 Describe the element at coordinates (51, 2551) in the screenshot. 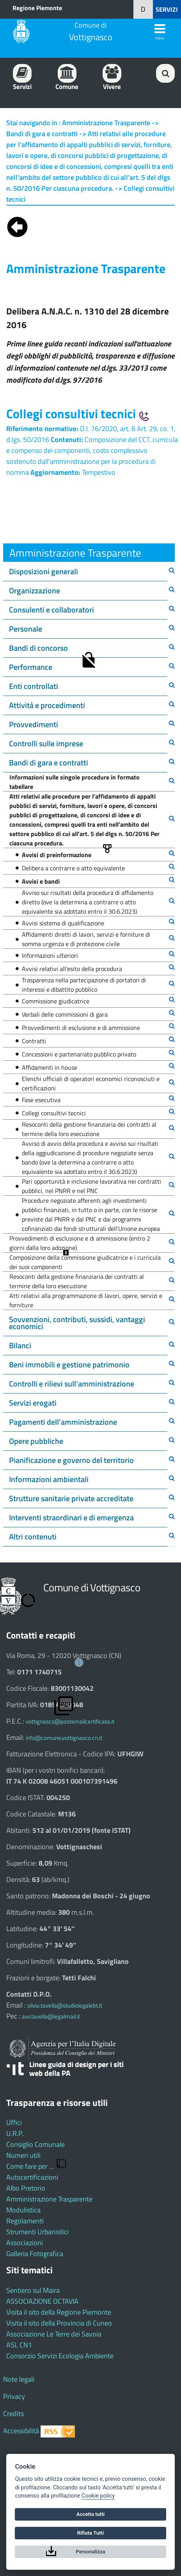

I see `download file to device` at that location.